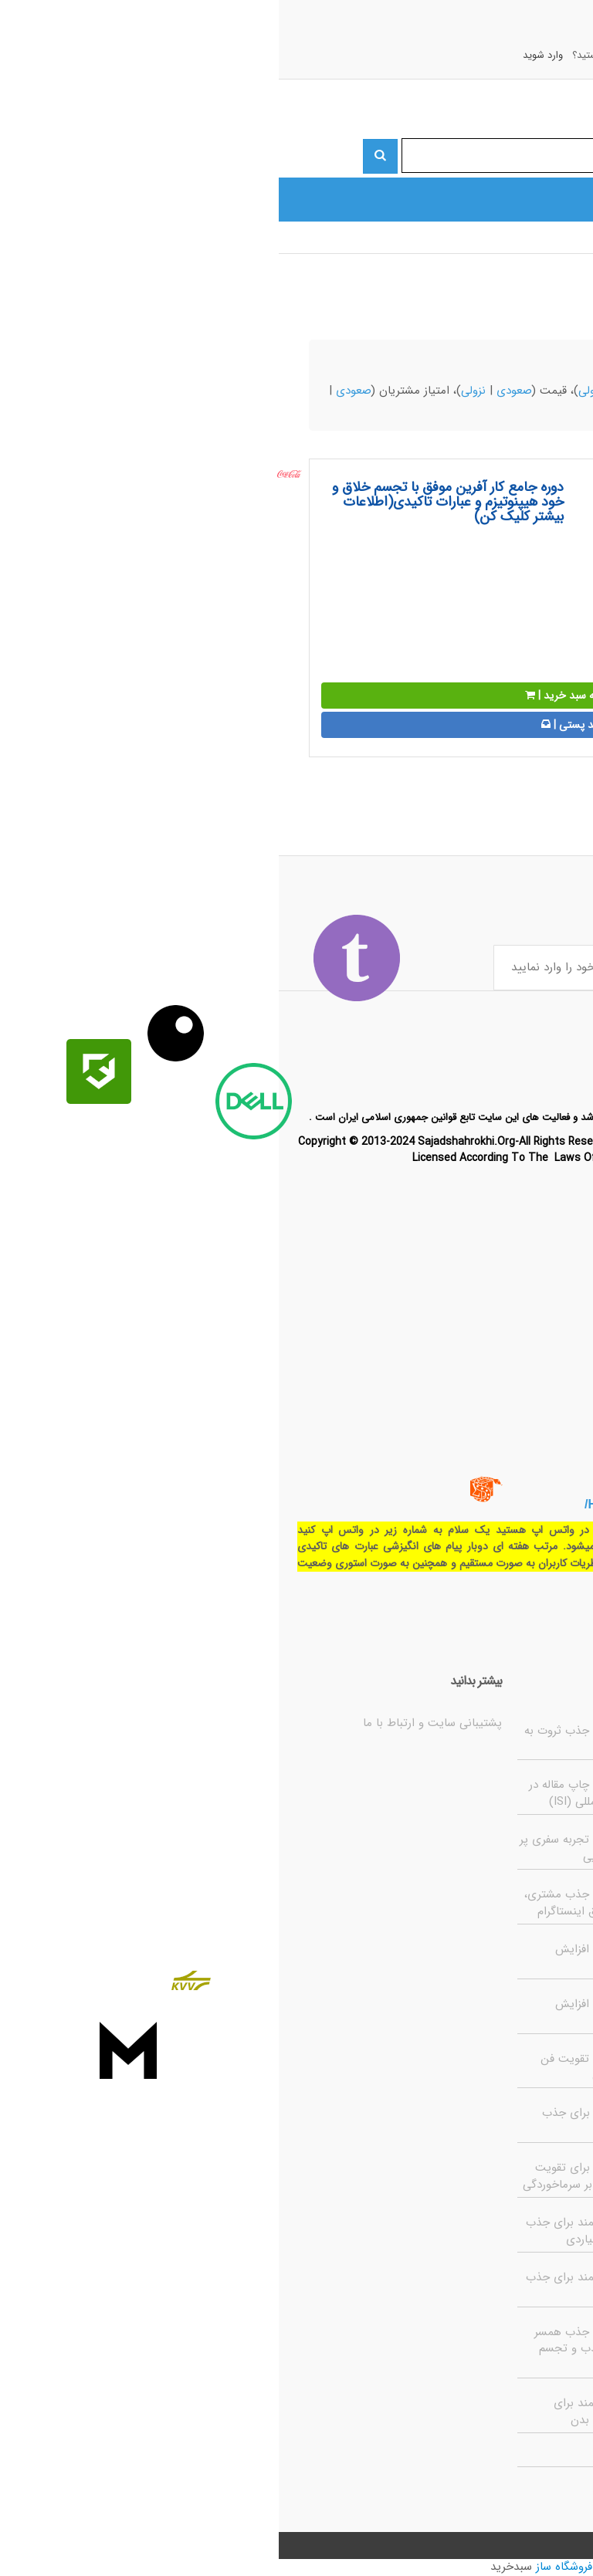  I want to click on talend brand logo, so click(357, 958).